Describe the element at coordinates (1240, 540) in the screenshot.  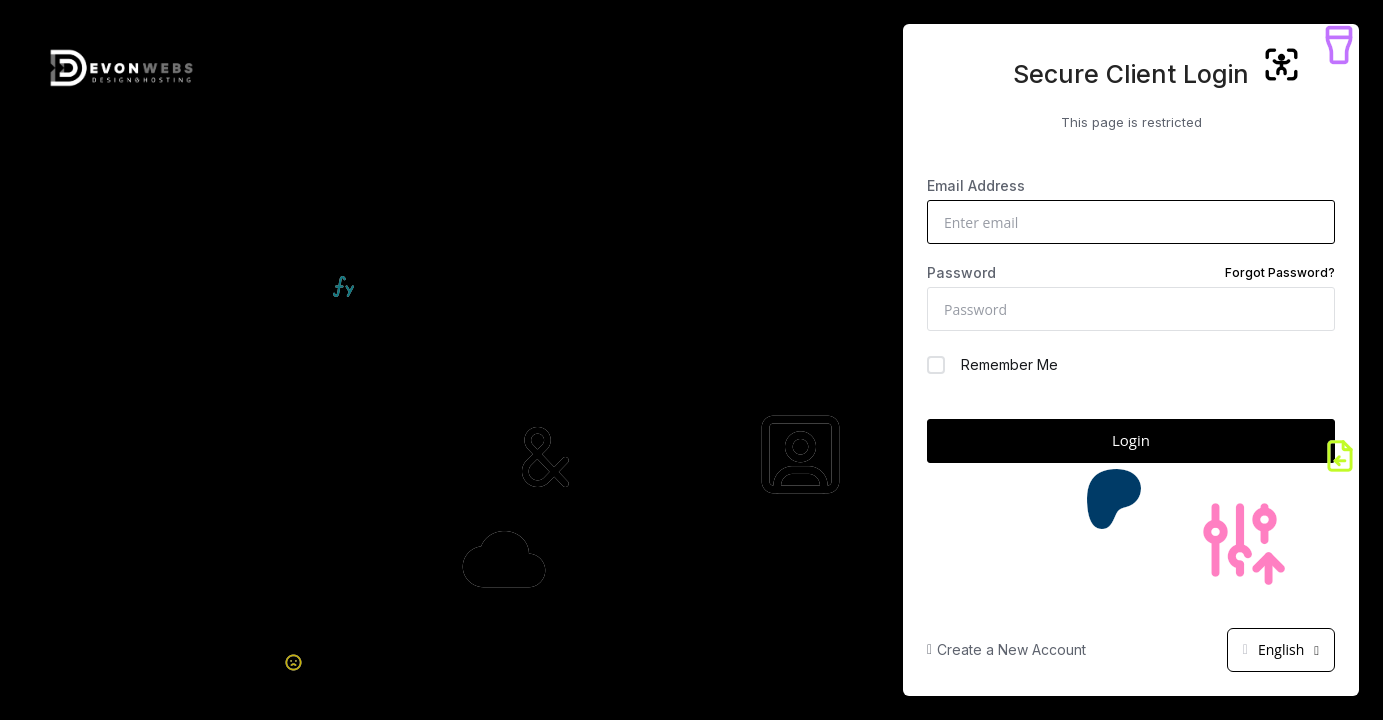
I see `adjust settings or preferences` at that location.